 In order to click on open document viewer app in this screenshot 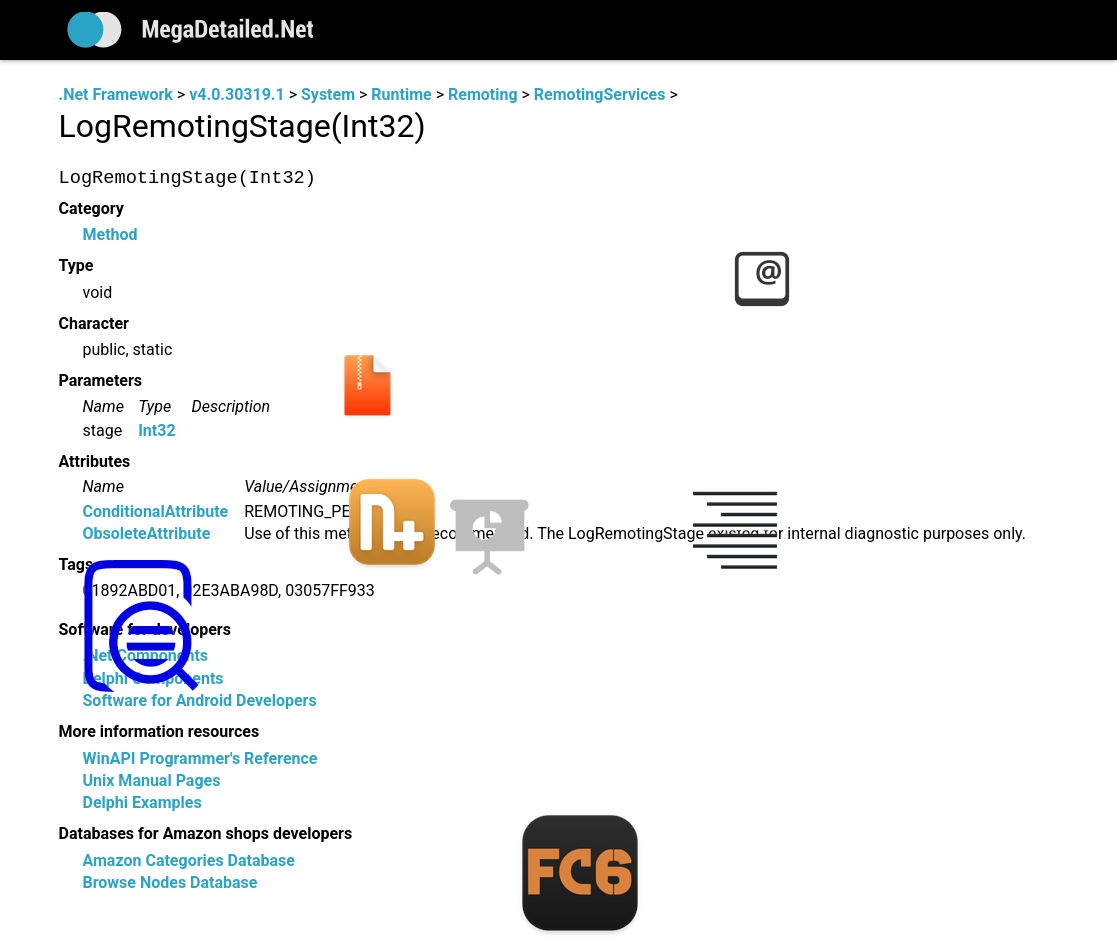, I will do `click(142, 626)`.